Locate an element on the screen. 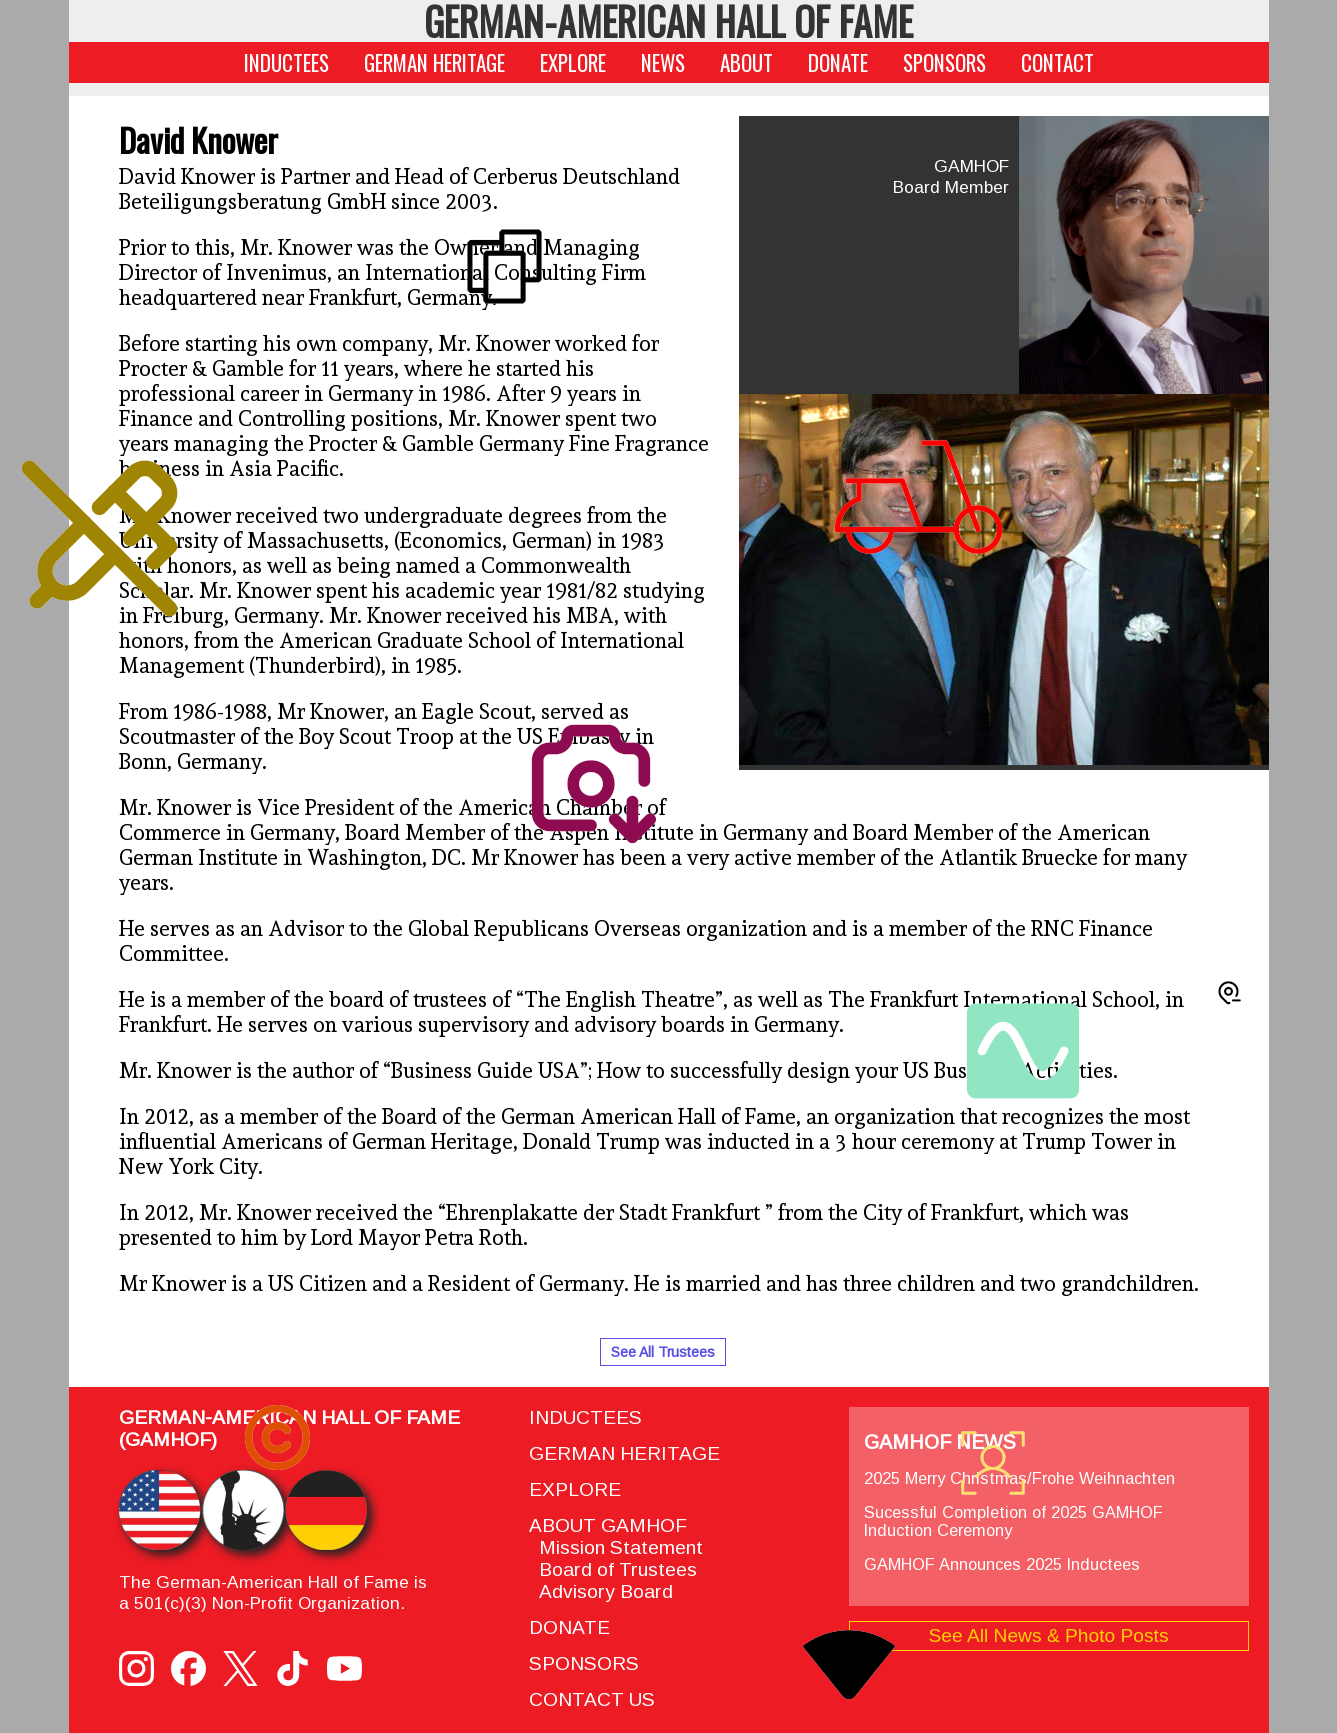  select moped or scooter delivery option is located at coordinates (918, 502).